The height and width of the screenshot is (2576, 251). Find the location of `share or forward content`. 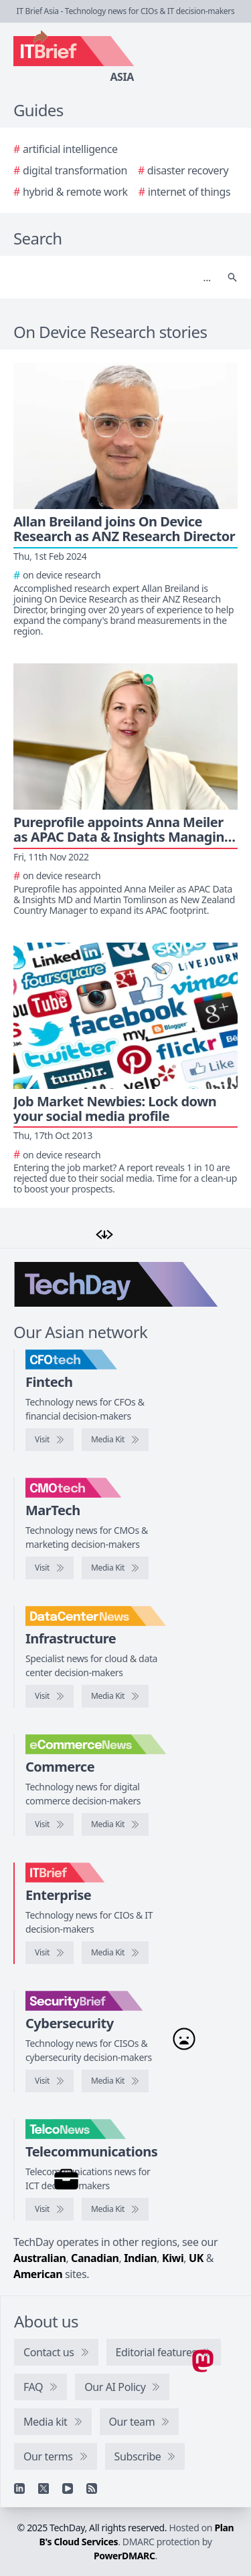

share or forward content is located at coordinates (41, 37).